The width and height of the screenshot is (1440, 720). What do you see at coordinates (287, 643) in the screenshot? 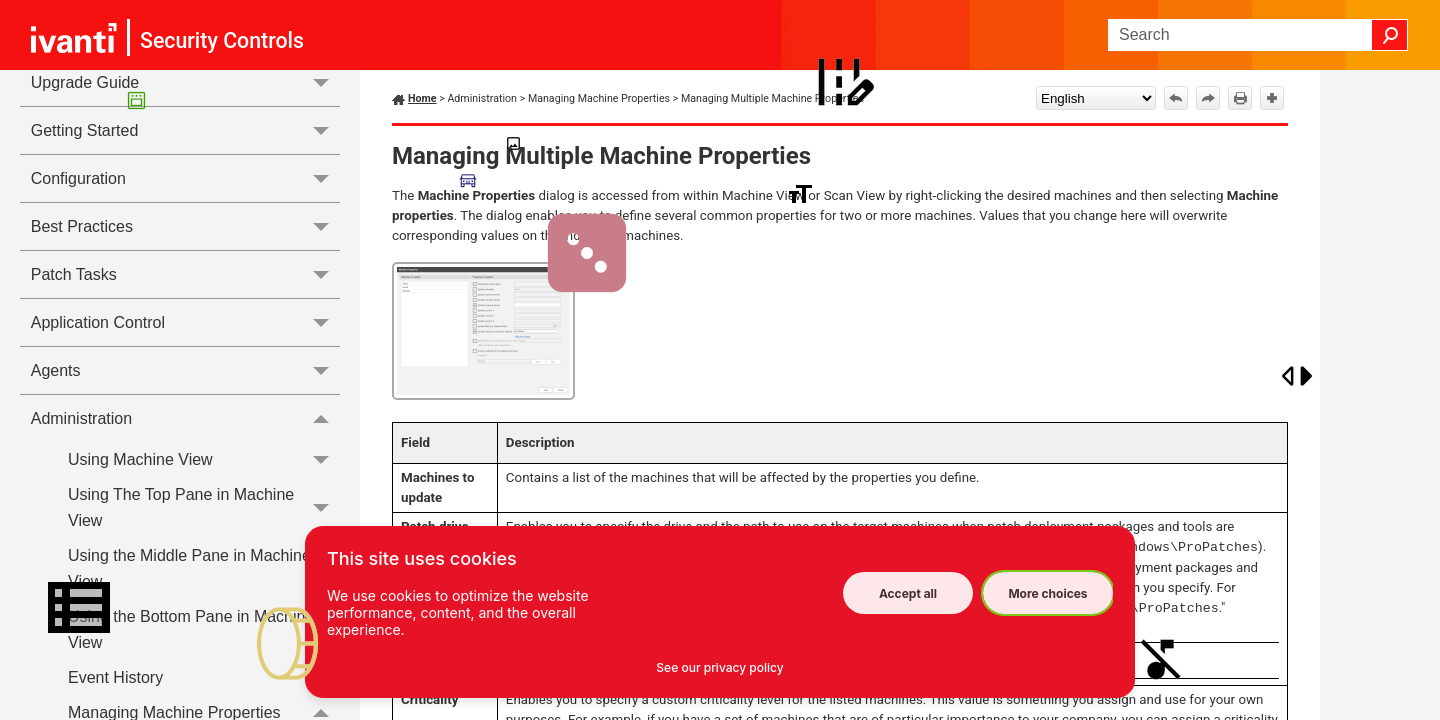
I see `view account balance or credits` at bounding box center [287, 643].